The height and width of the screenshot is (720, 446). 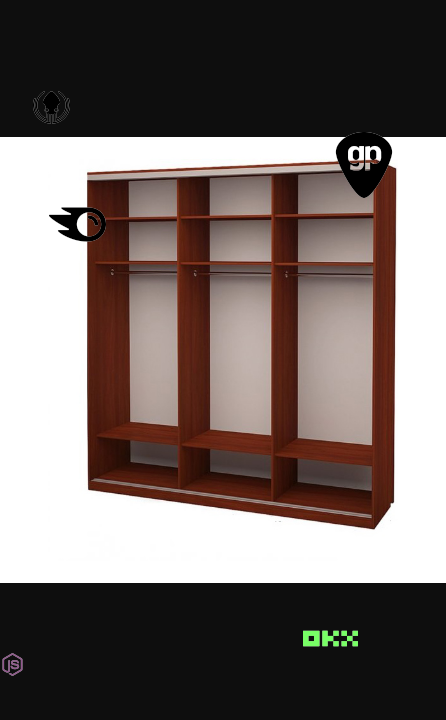 What do you see at coordinates (330, 638) in the screenshot?
I see `open the OKX cryptocurrency exchange app` at bounding box center [330, 638].